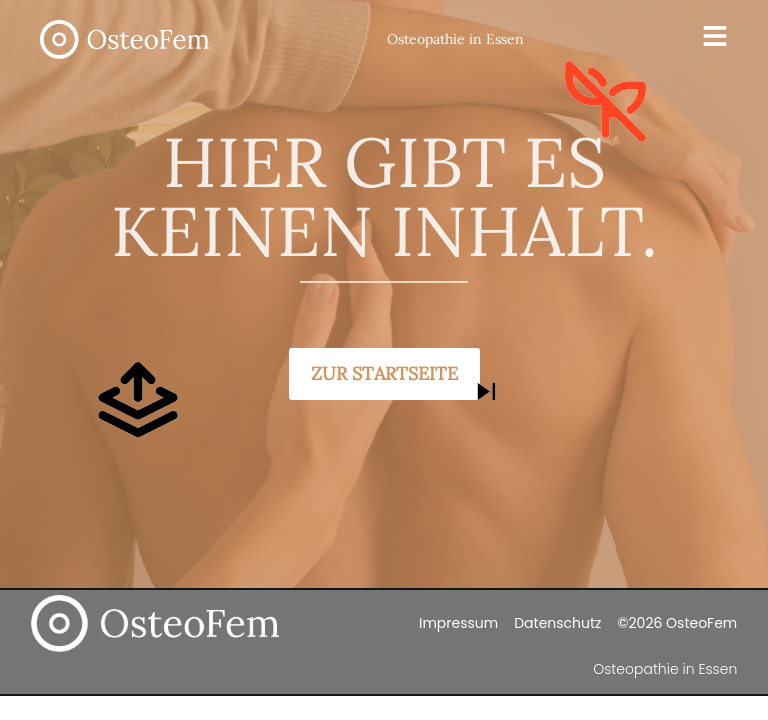  I want to click on disable plant or garden tracking, so click(605, 101).